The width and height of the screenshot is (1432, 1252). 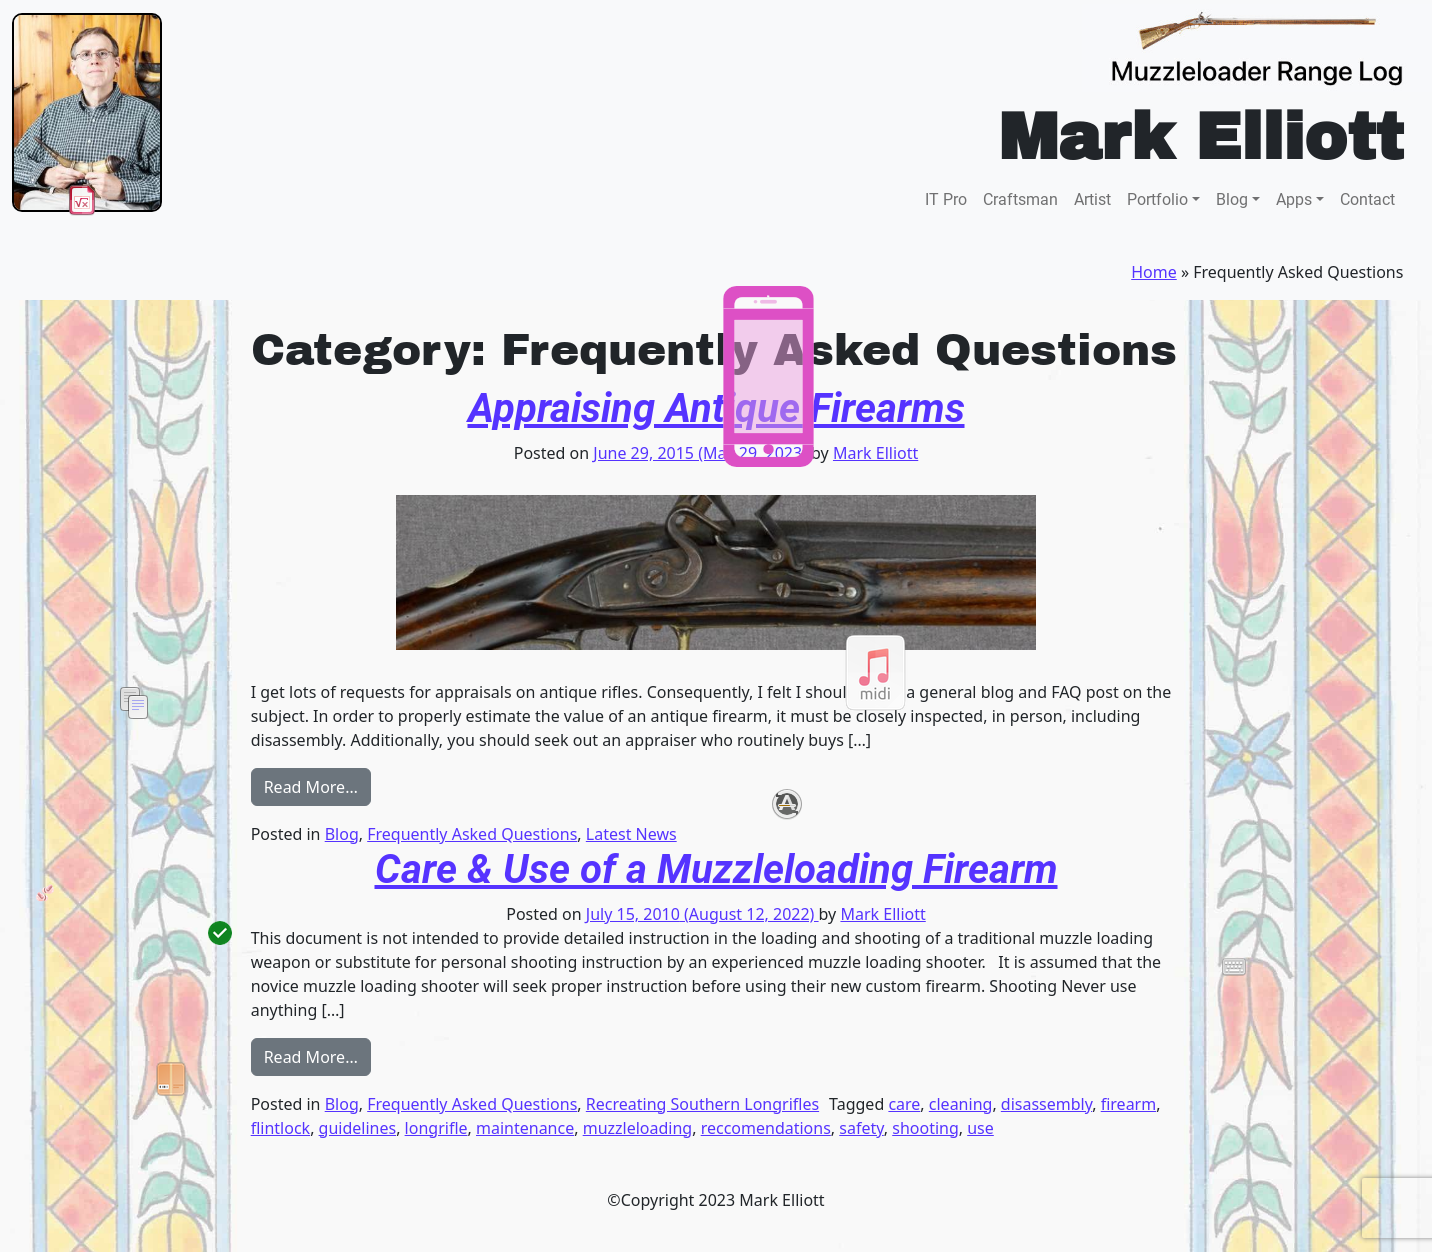 I want to click on indicates a connected multimedia device, so click(x=768, y=376).